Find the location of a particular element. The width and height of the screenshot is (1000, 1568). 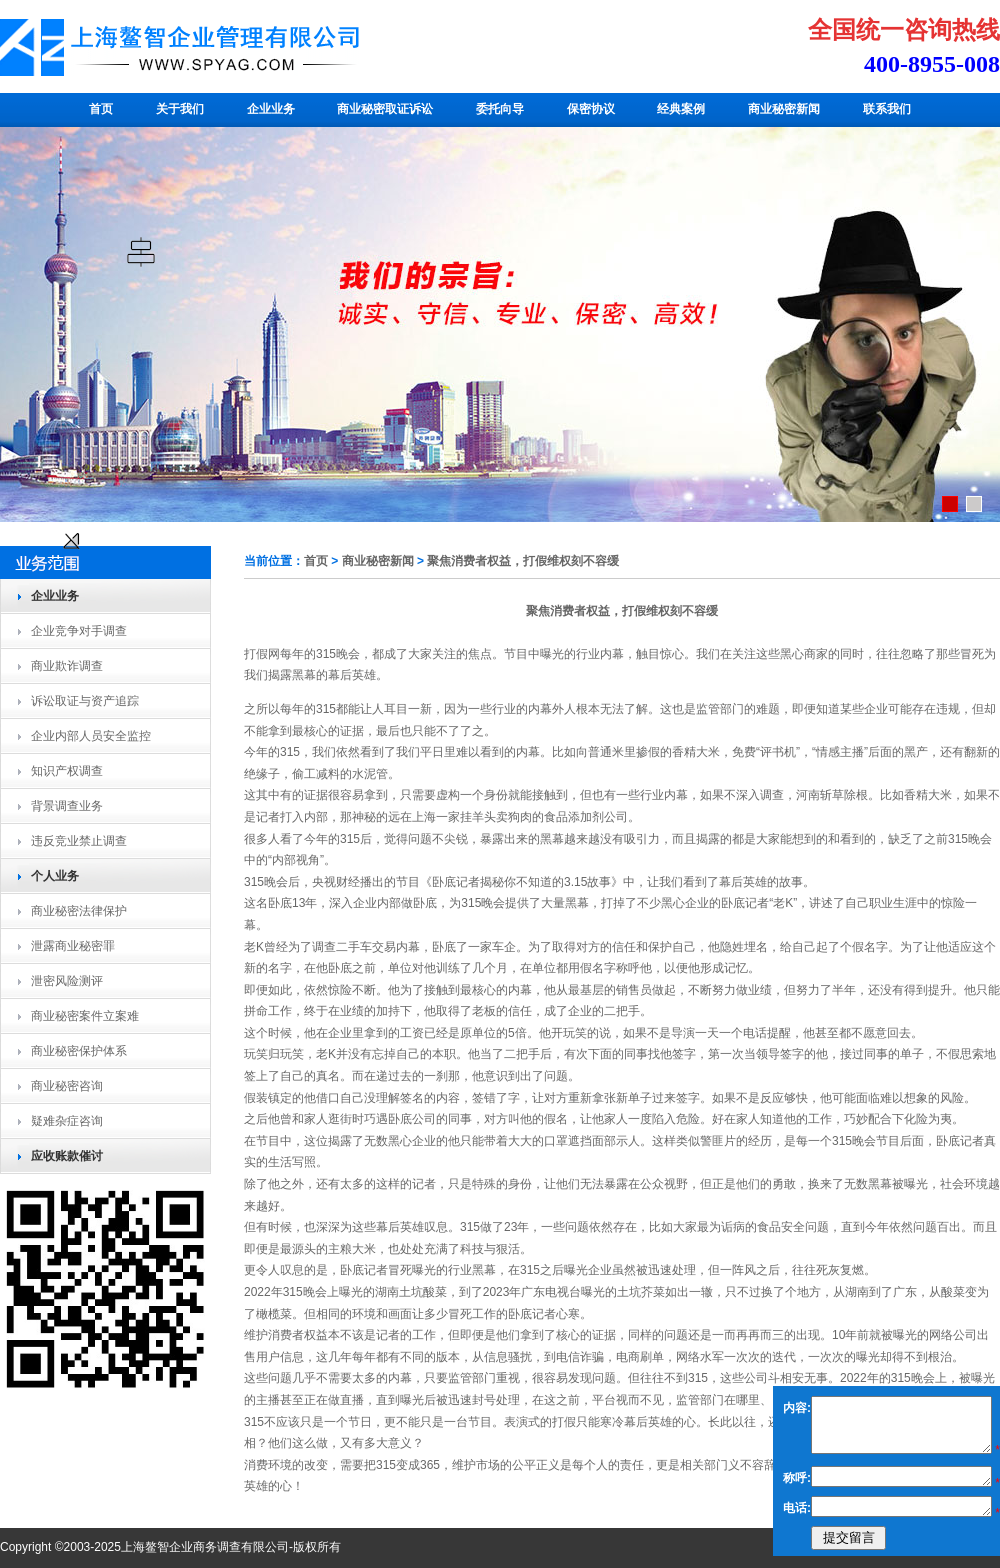

no cellular signal available is located at coordinates (72, 541).